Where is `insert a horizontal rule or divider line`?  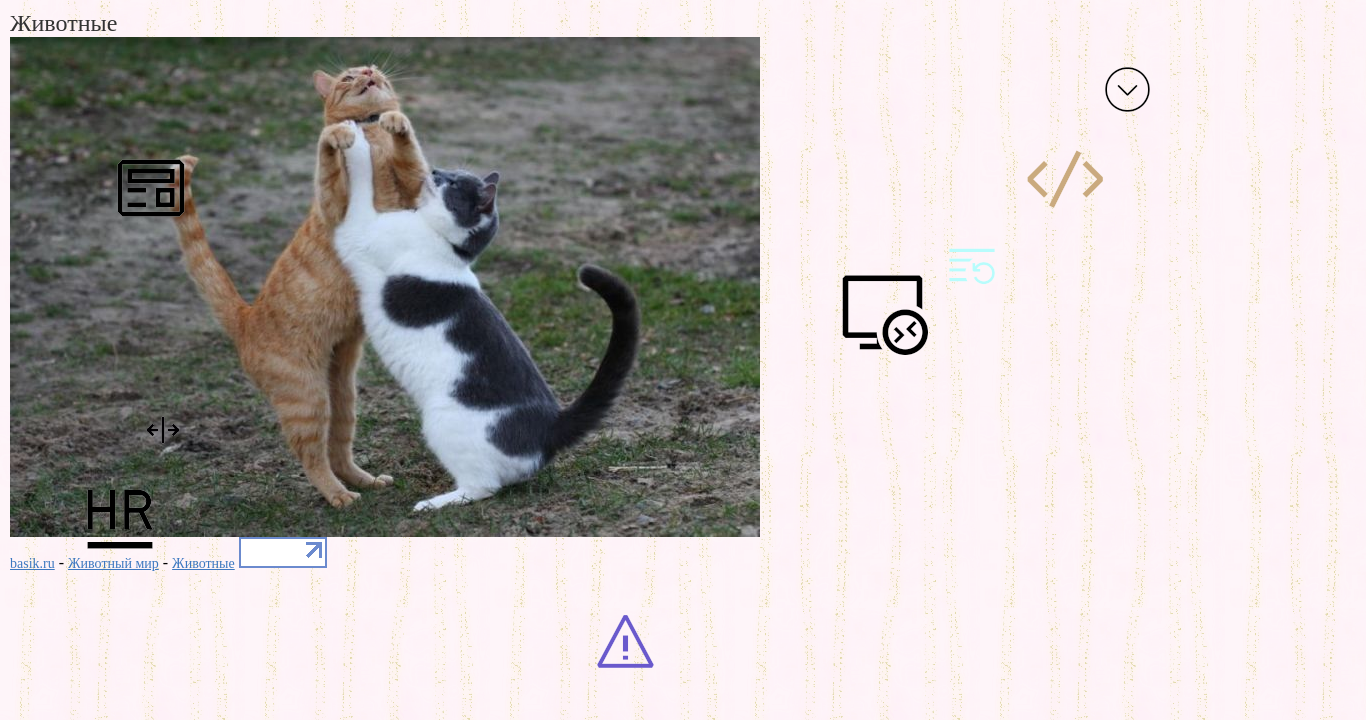 insert a horizontal rule or divider line is located at coordinates (120, 516).